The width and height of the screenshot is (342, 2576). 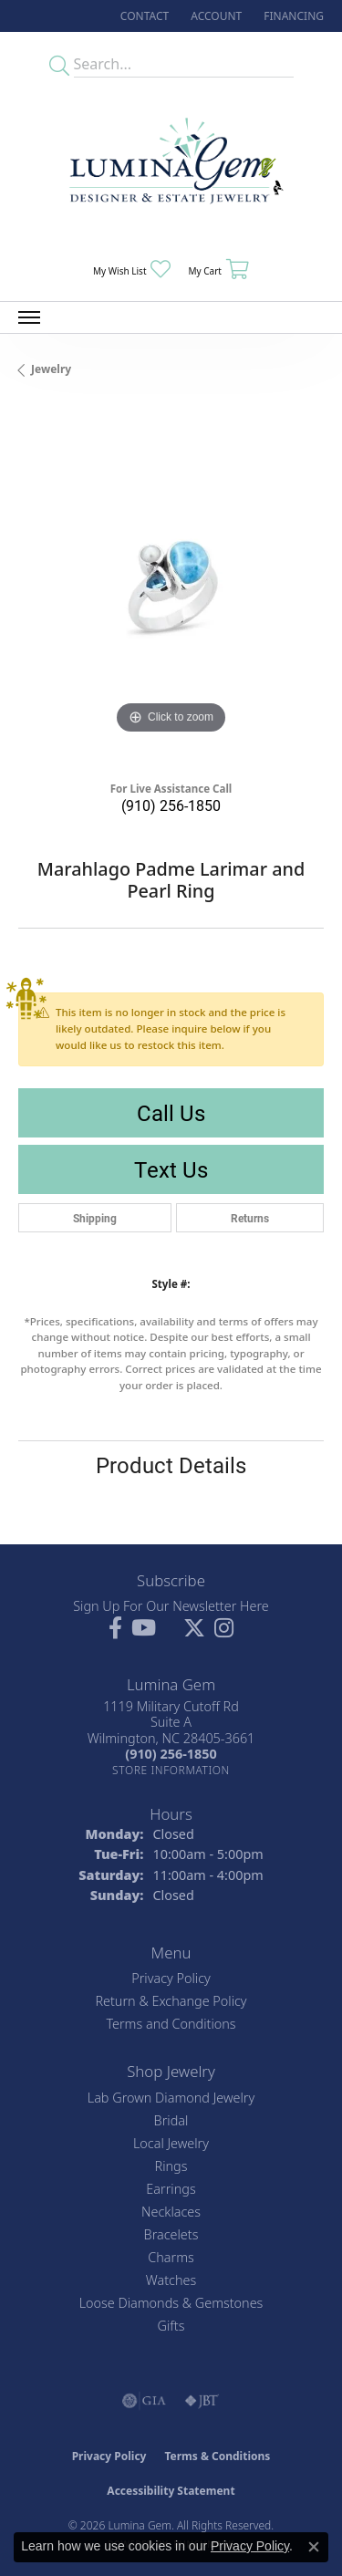 I want to click on indicates hearing assistance is unavailable, so click(x=267, y=167).